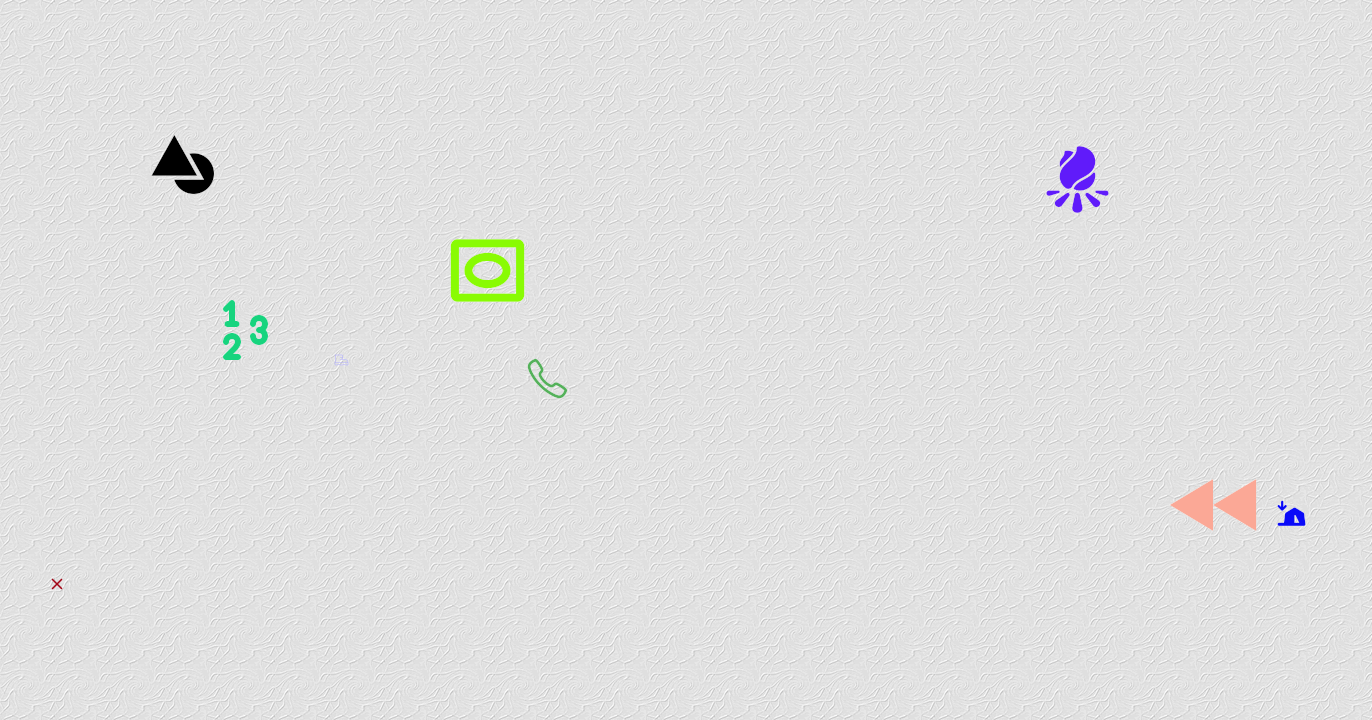  I want to click on access shape tools or drawing options, so click(183, 165).